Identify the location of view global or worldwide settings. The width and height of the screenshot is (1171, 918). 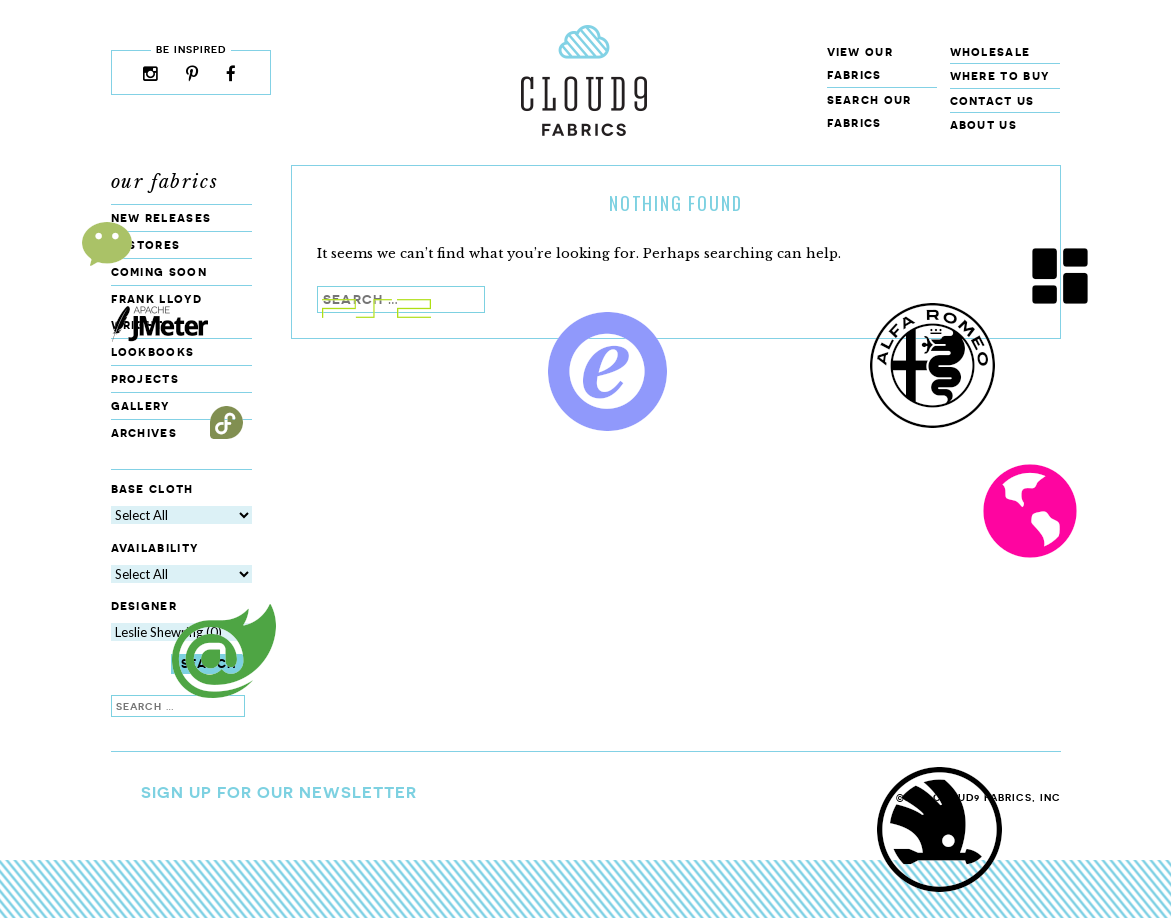
(1030, 511).